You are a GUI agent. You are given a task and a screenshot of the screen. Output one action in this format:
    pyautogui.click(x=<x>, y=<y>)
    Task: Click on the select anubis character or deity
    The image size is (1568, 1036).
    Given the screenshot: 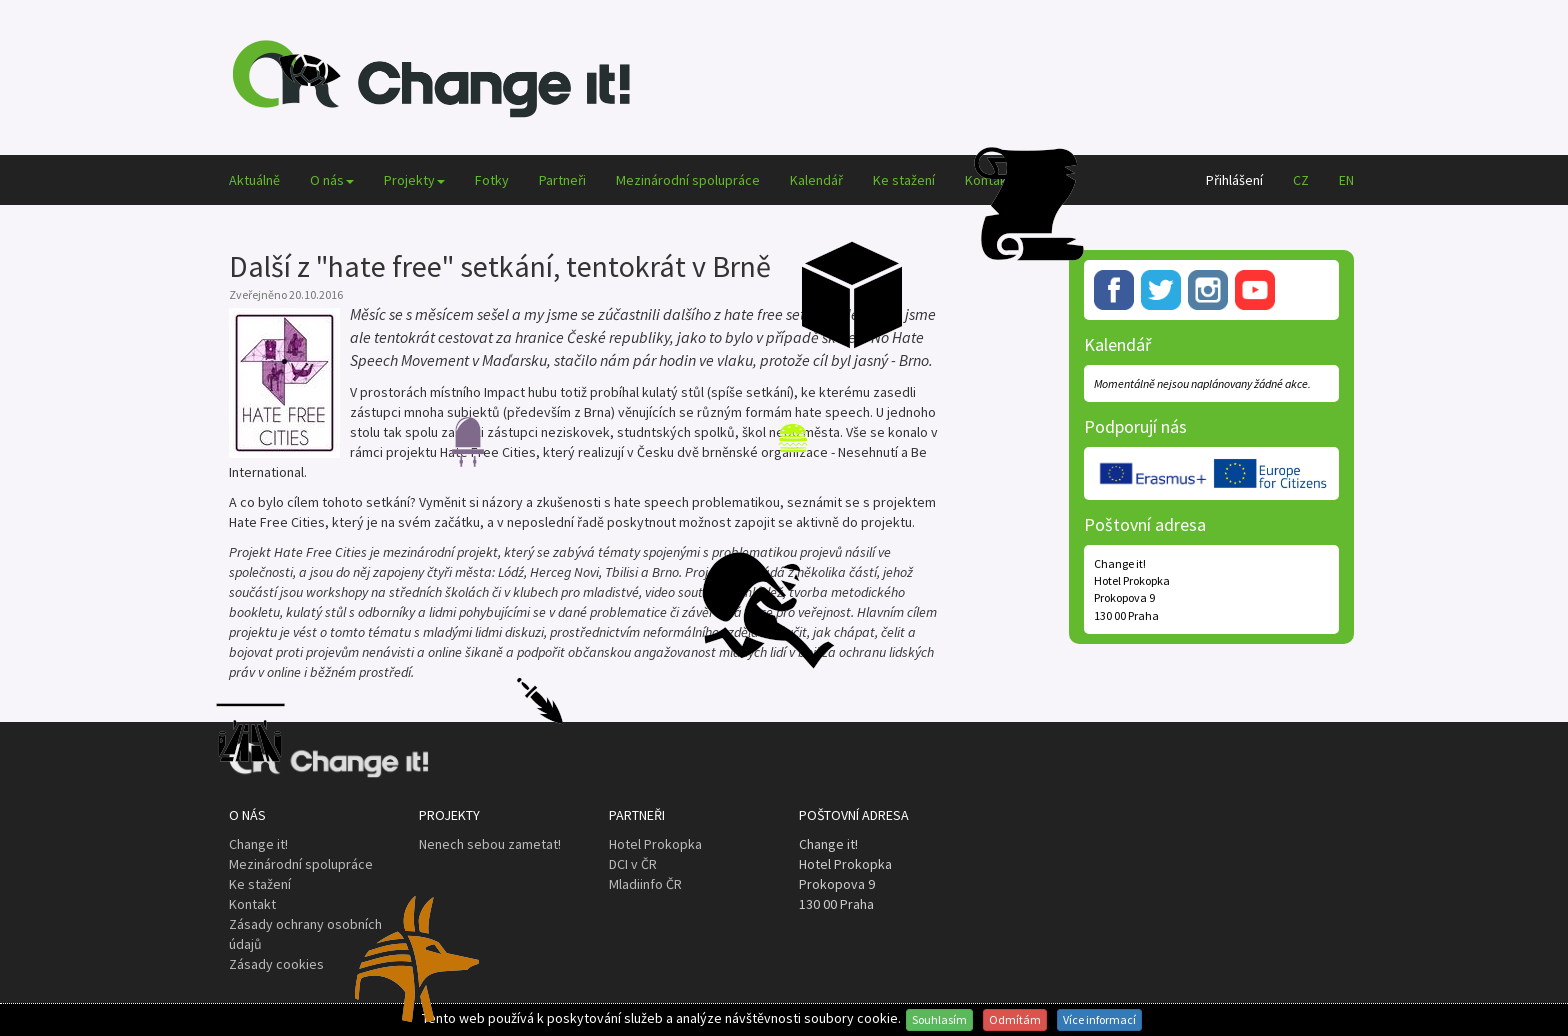 What is the action you would take?
    pyautogui.click(x=417, y=959)
    